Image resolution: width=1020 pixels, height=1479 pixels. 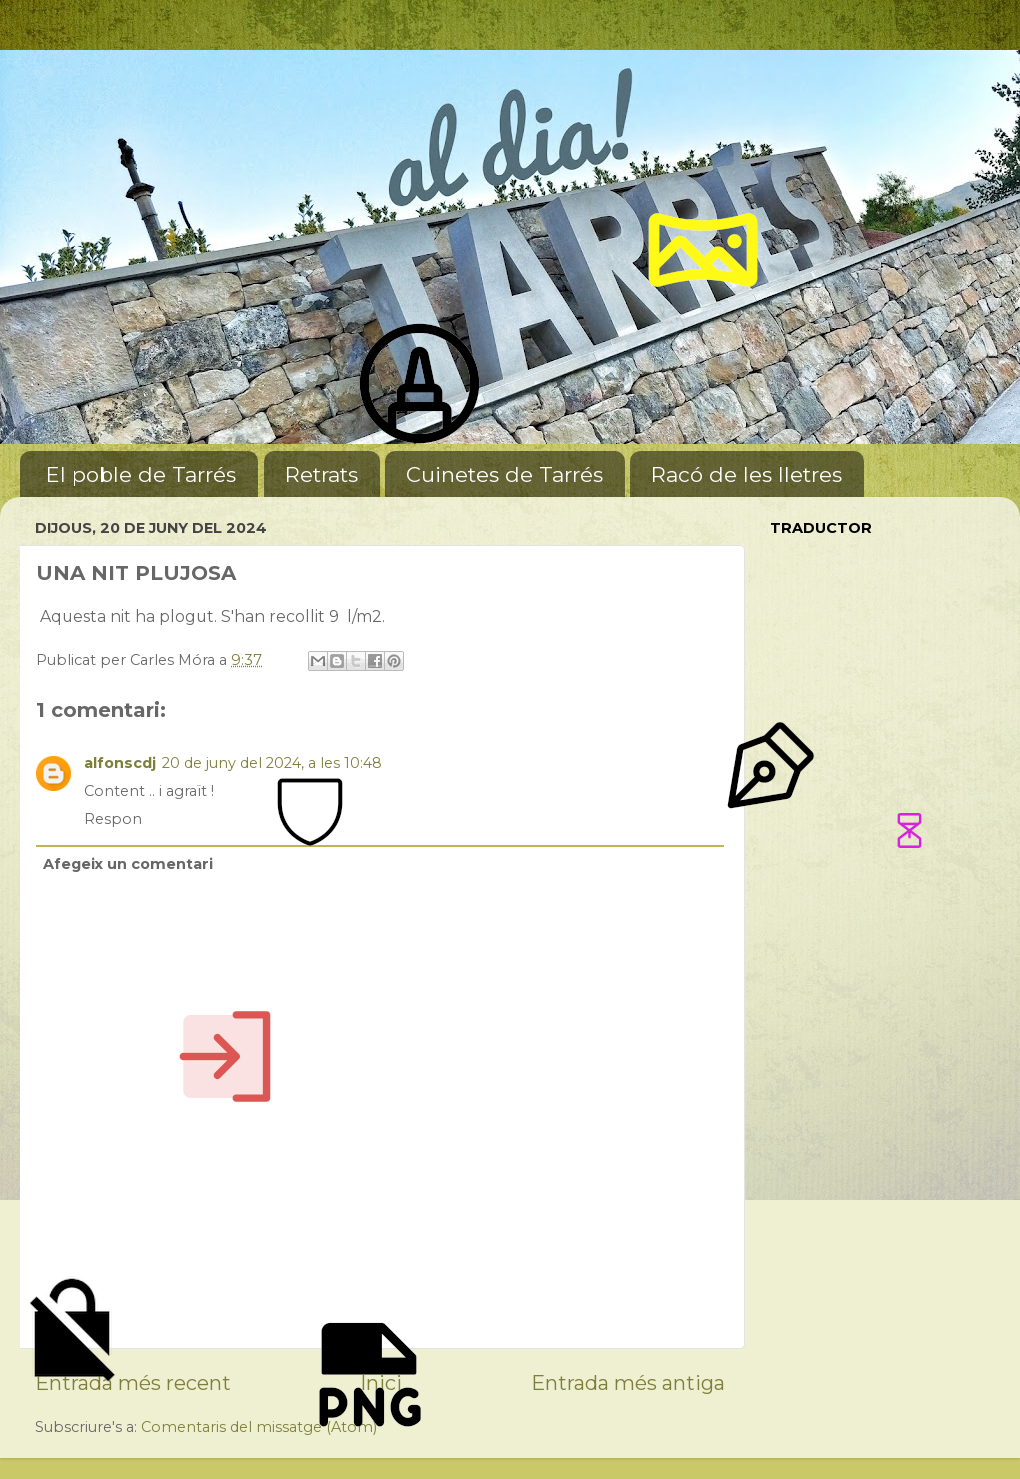 What do you see at coordinates (703, 250) in the screenshot?
I see `view panorama or wide-angle photos` at bounding box center [703, 250].